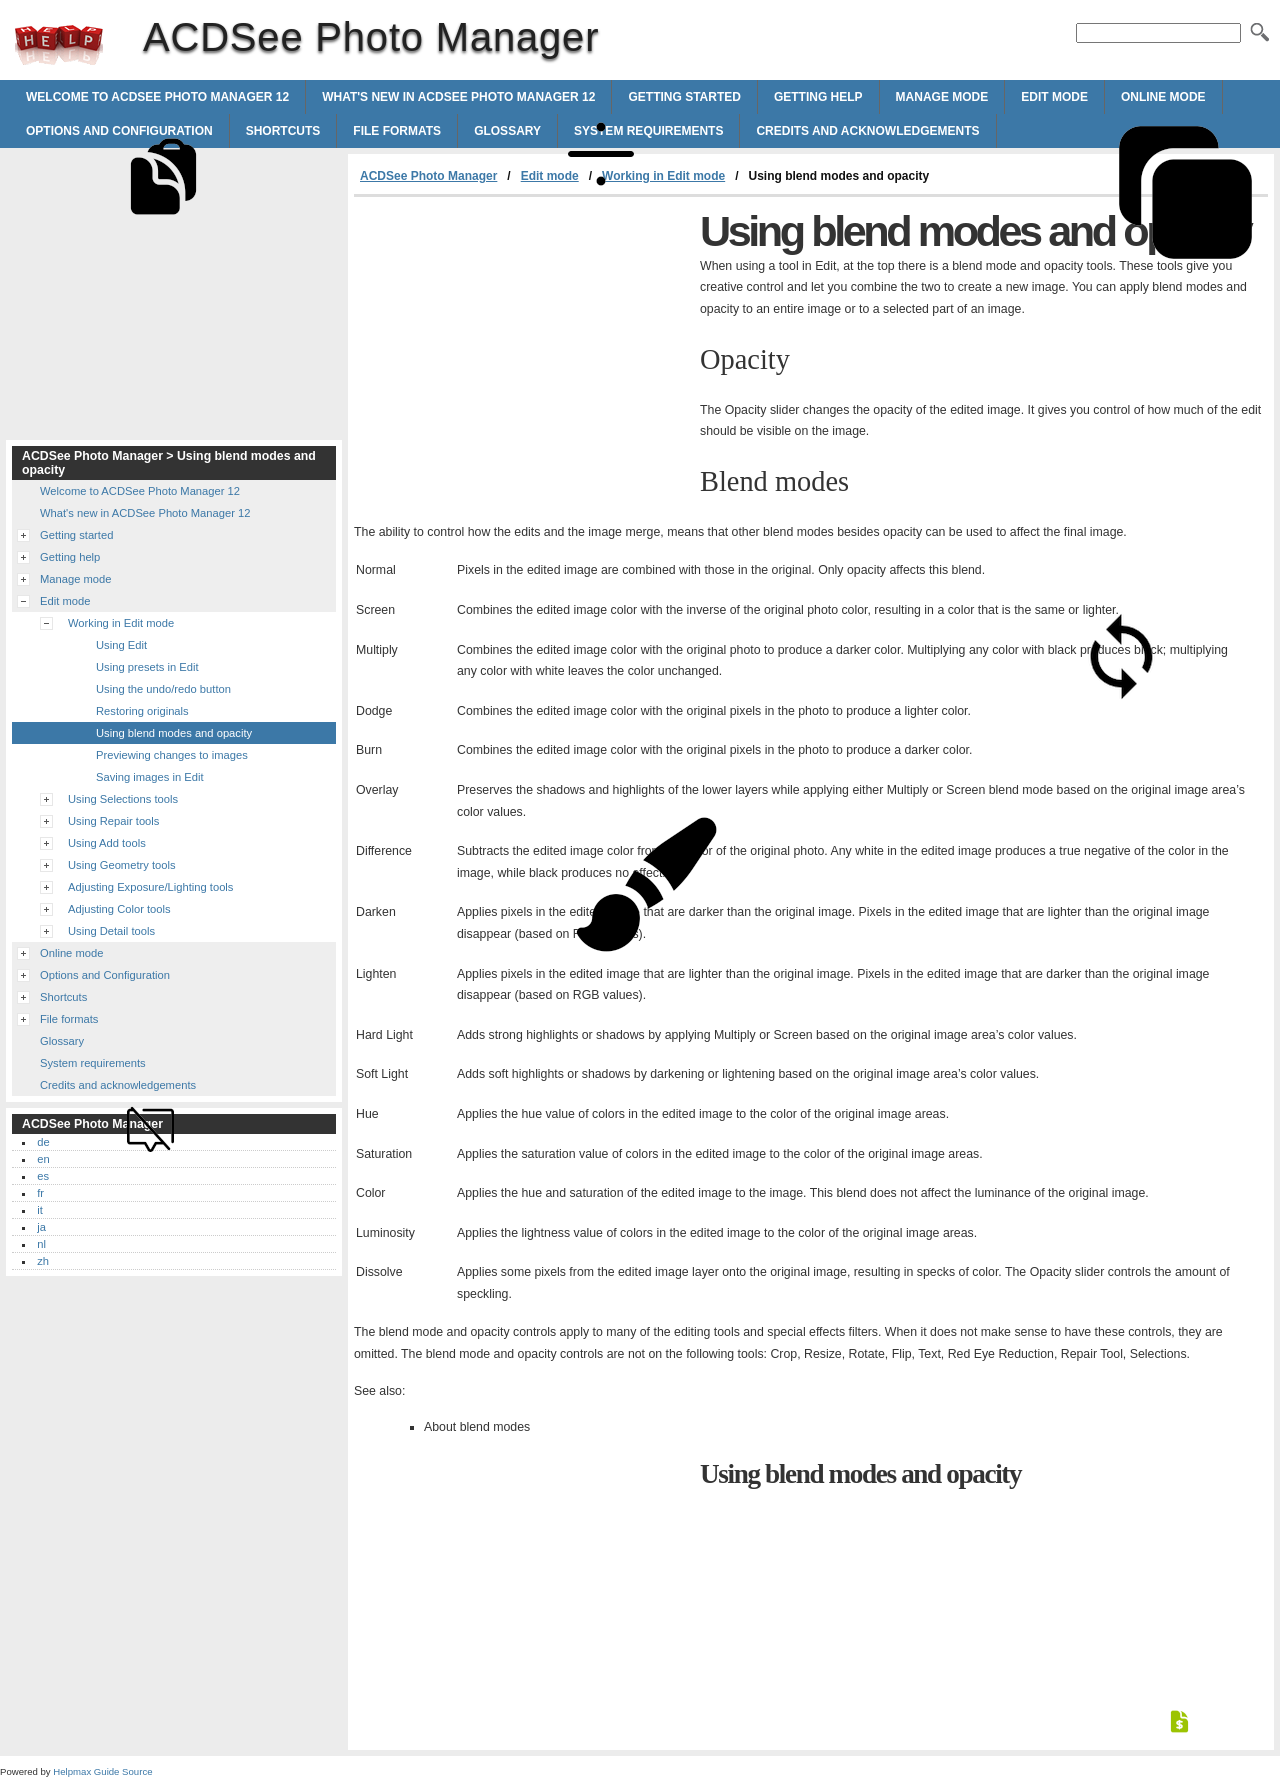 This screenshot has height=1787, width=1280. Describe the element at coordinates (163, 176) in the screenshot. I see `copy content to clipboard` at that location.